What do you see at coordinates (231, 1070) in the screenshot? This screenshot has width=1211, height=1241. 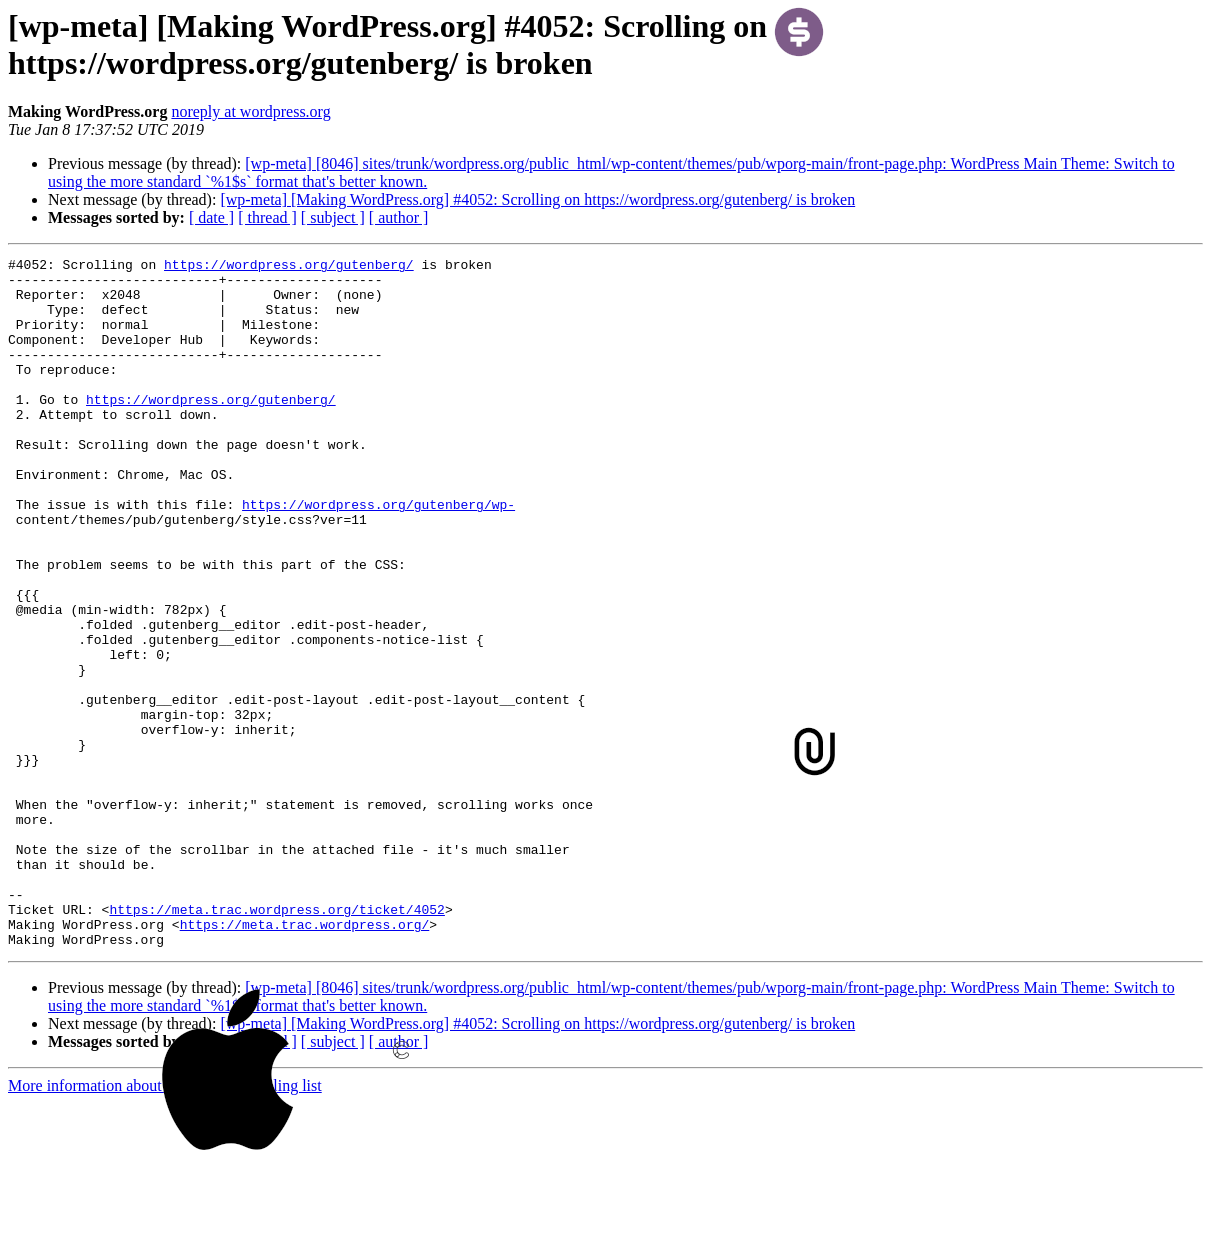 I see `Apple company logo` at bounding box center [231, 1070].